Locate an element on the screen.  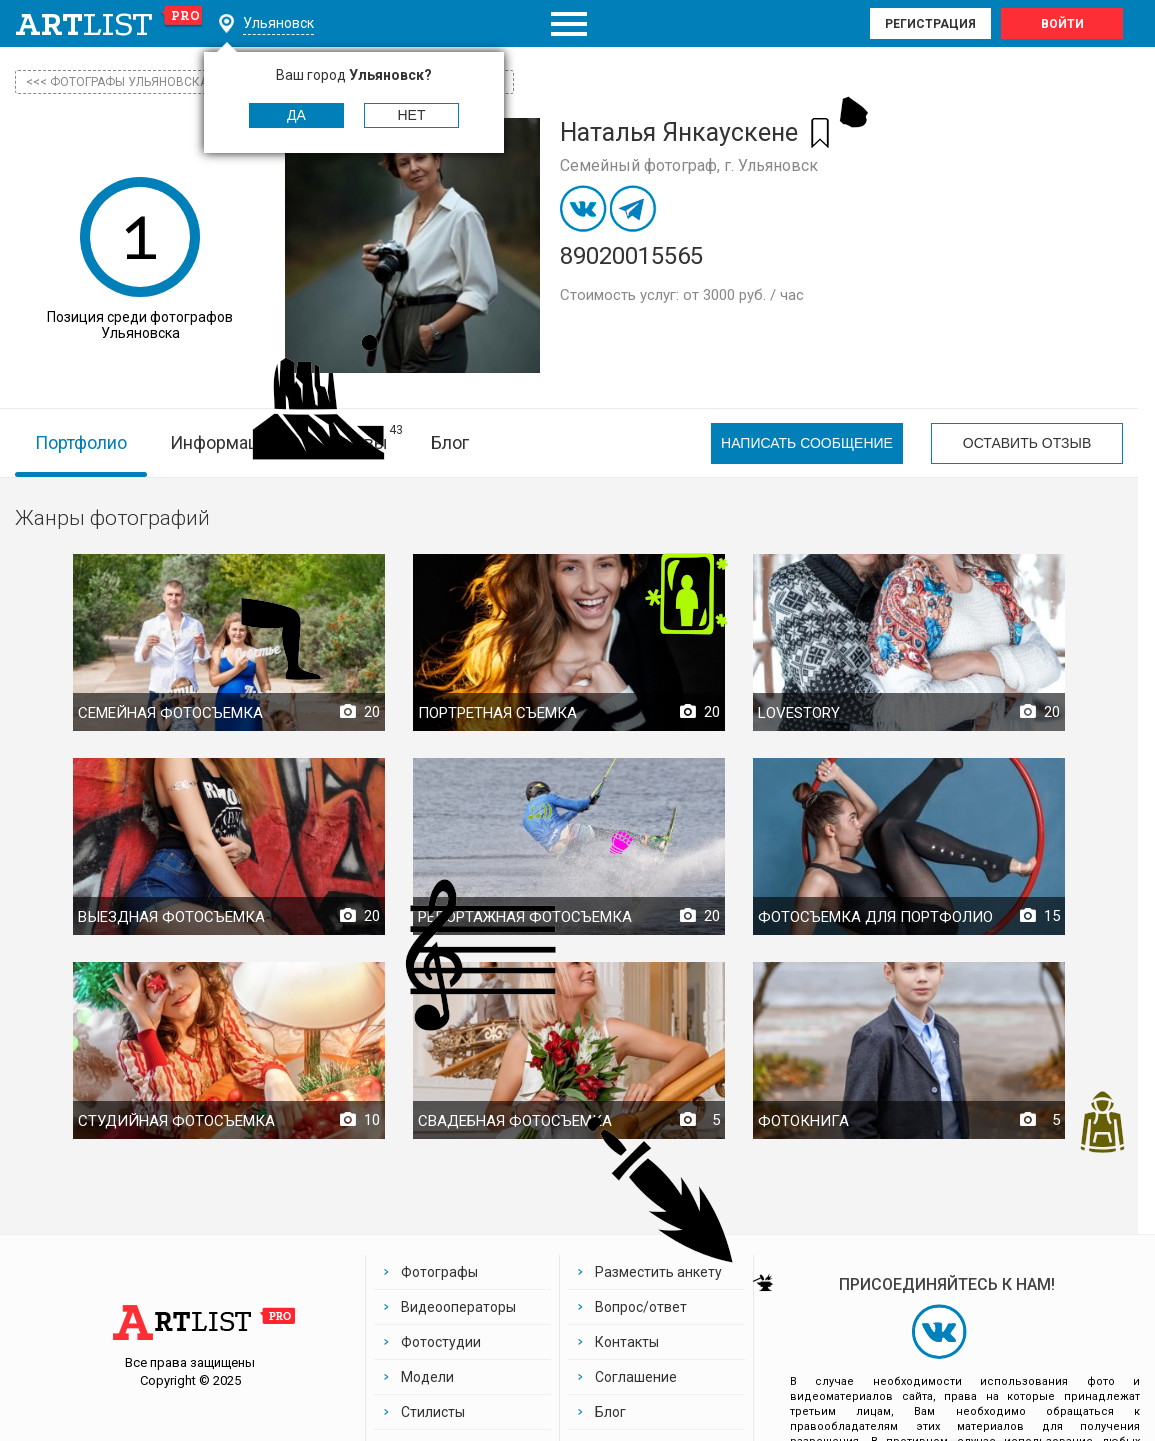
select leg in body part anatomy diagram is located at coordinates (282, 639).